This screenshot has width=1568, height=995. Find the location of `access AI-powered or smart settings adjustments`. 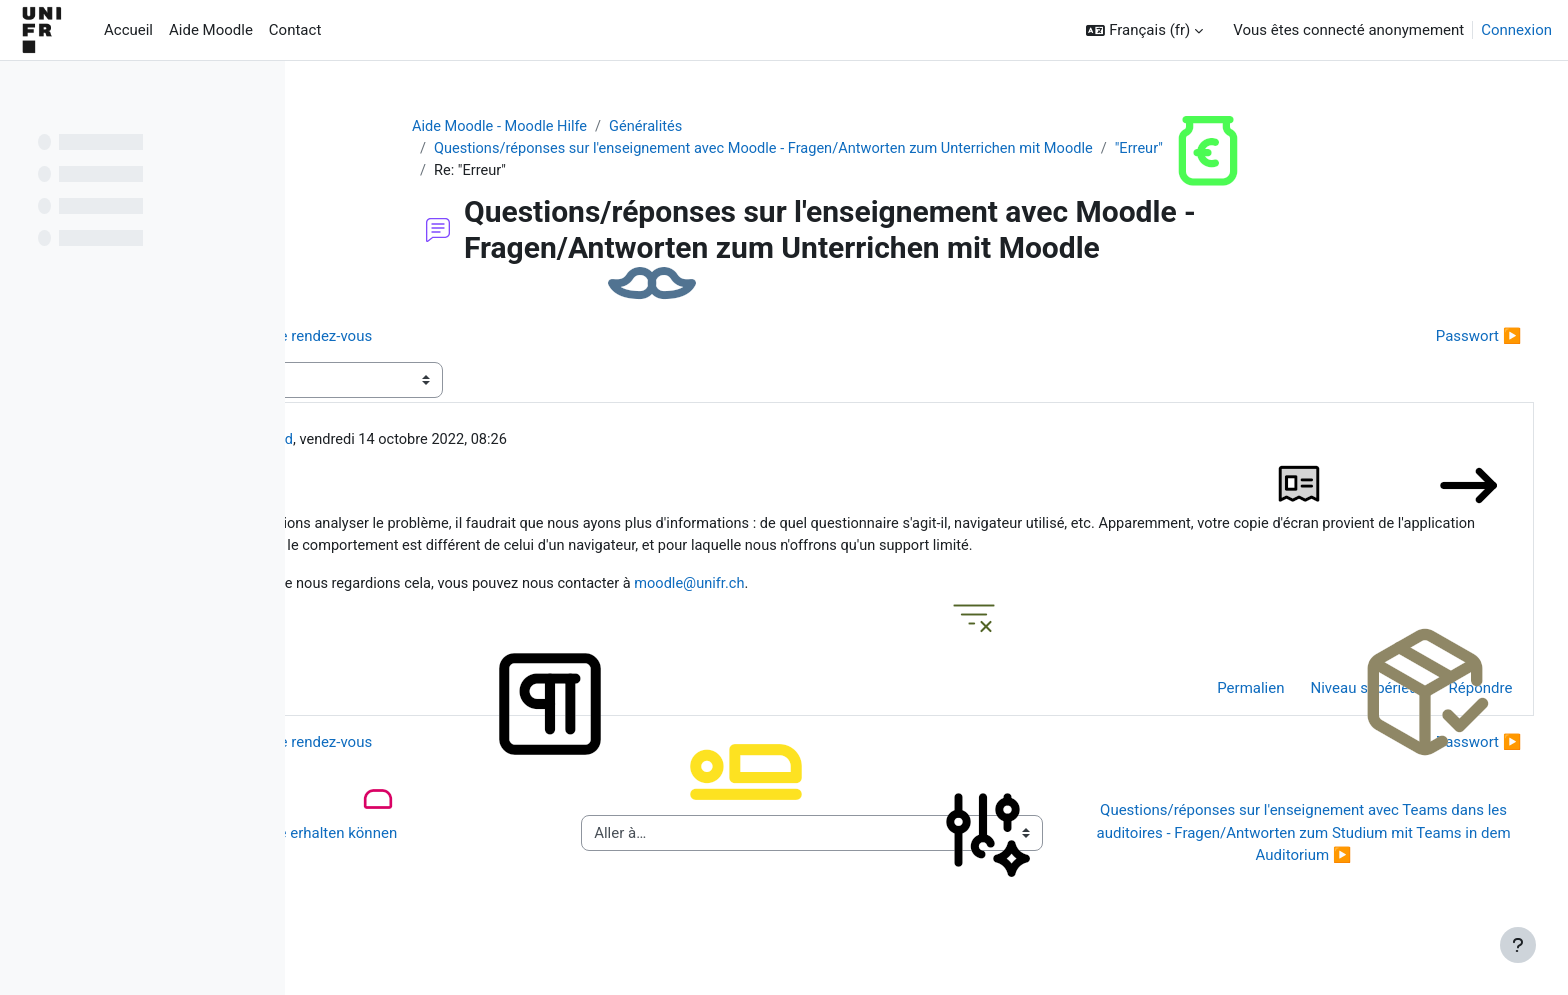

access AI-powered or smart settings adjustments is located at coordinates (983, 830).